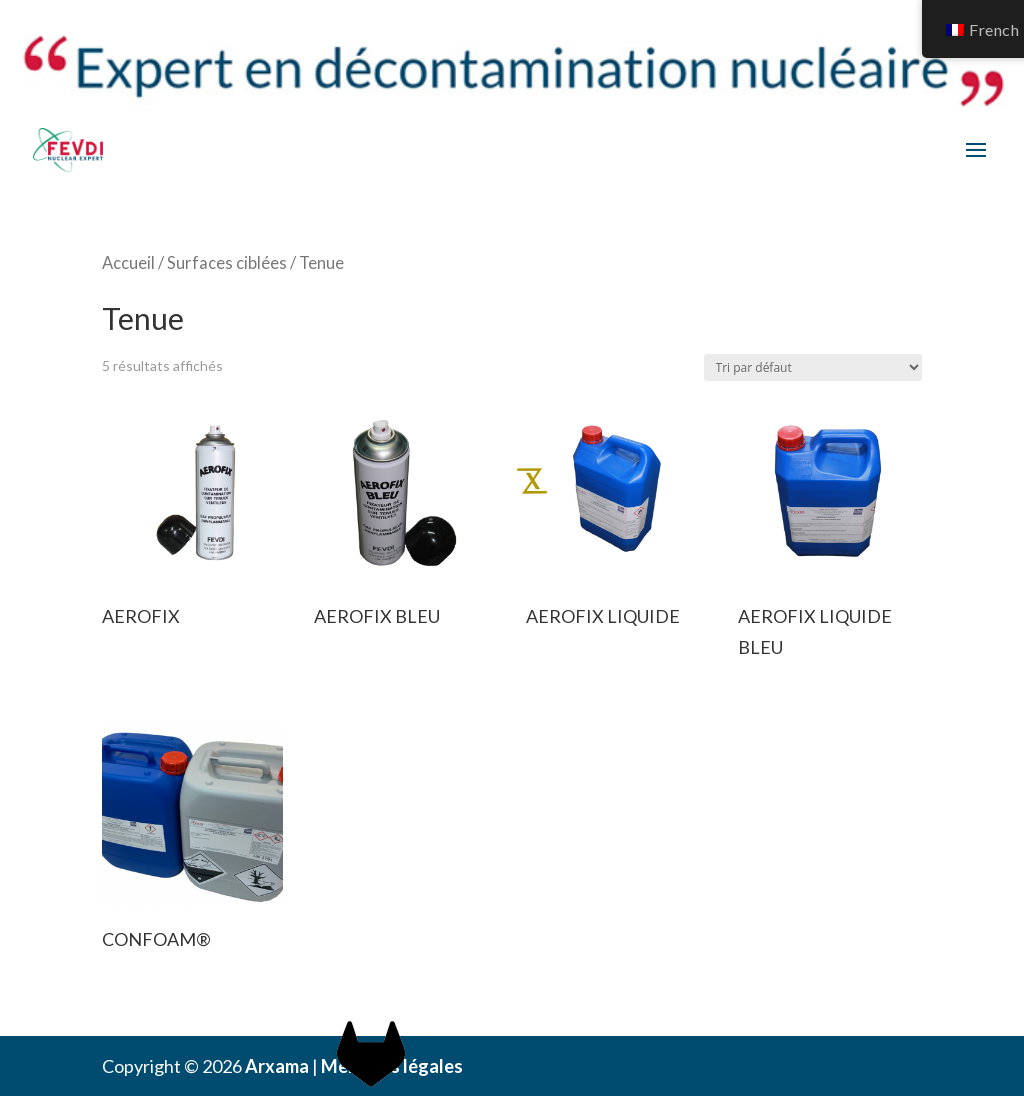 Image resolution: width=1024 pixels, height=1096 pixels. I want to click on tuxedo computers brand logo, so click(532, 481).